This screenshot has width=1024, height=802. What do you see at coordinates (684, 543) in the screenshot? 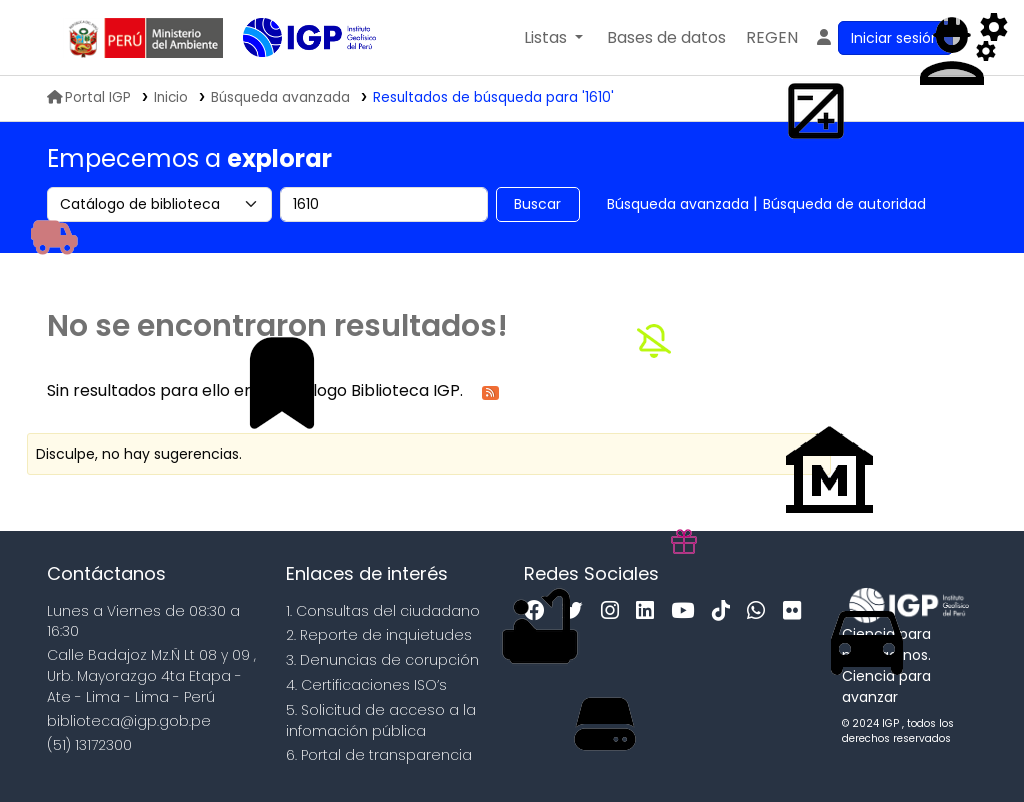
I see `view or redeem a gift` at bounding box center [684, 543].